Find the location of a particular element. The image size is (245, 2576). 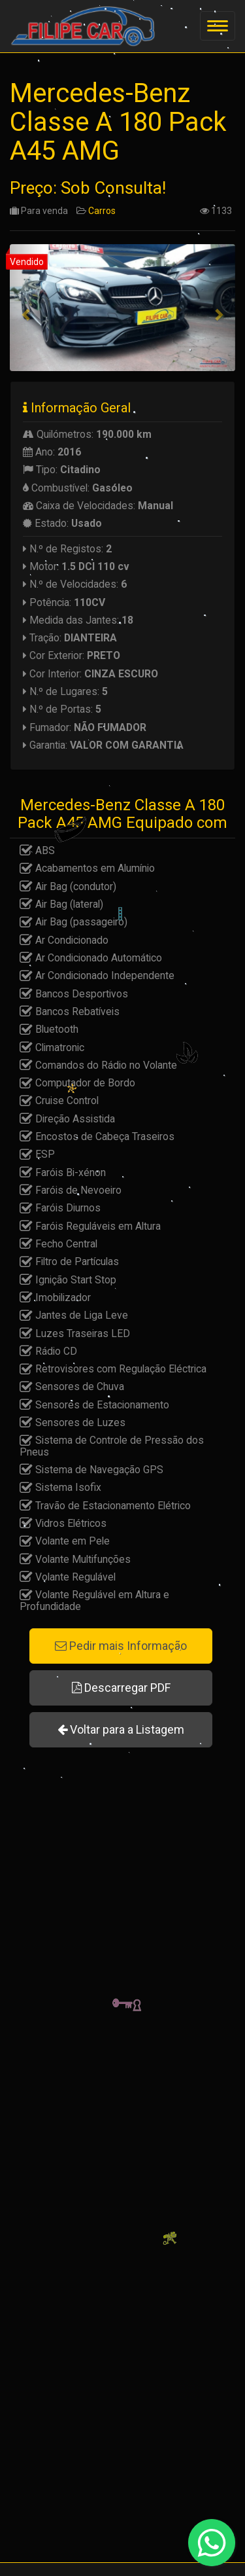

decorative icon representing guns and roses theme is located at coordinates (170, 2238).